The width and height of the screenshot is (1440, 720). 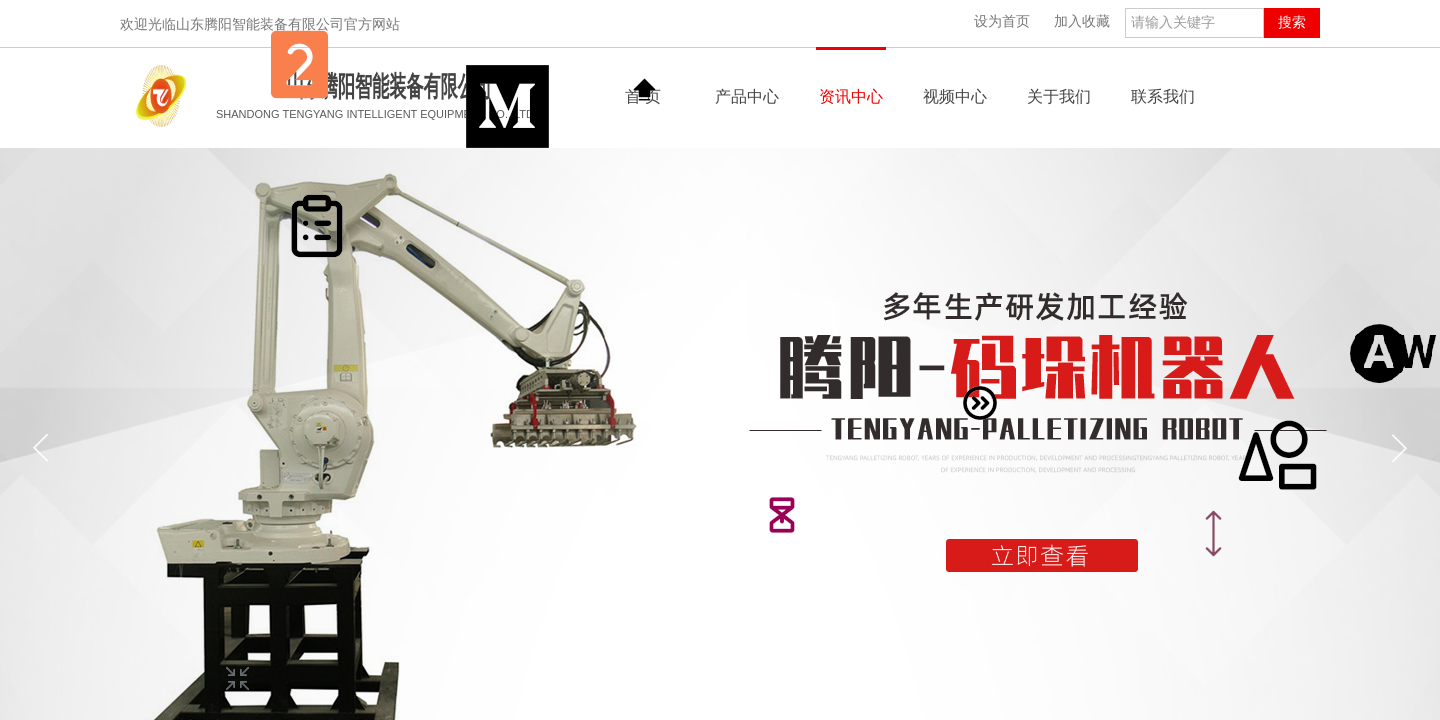 I want to click on access shape tools or drawing options, so click(x=1279, y=458).